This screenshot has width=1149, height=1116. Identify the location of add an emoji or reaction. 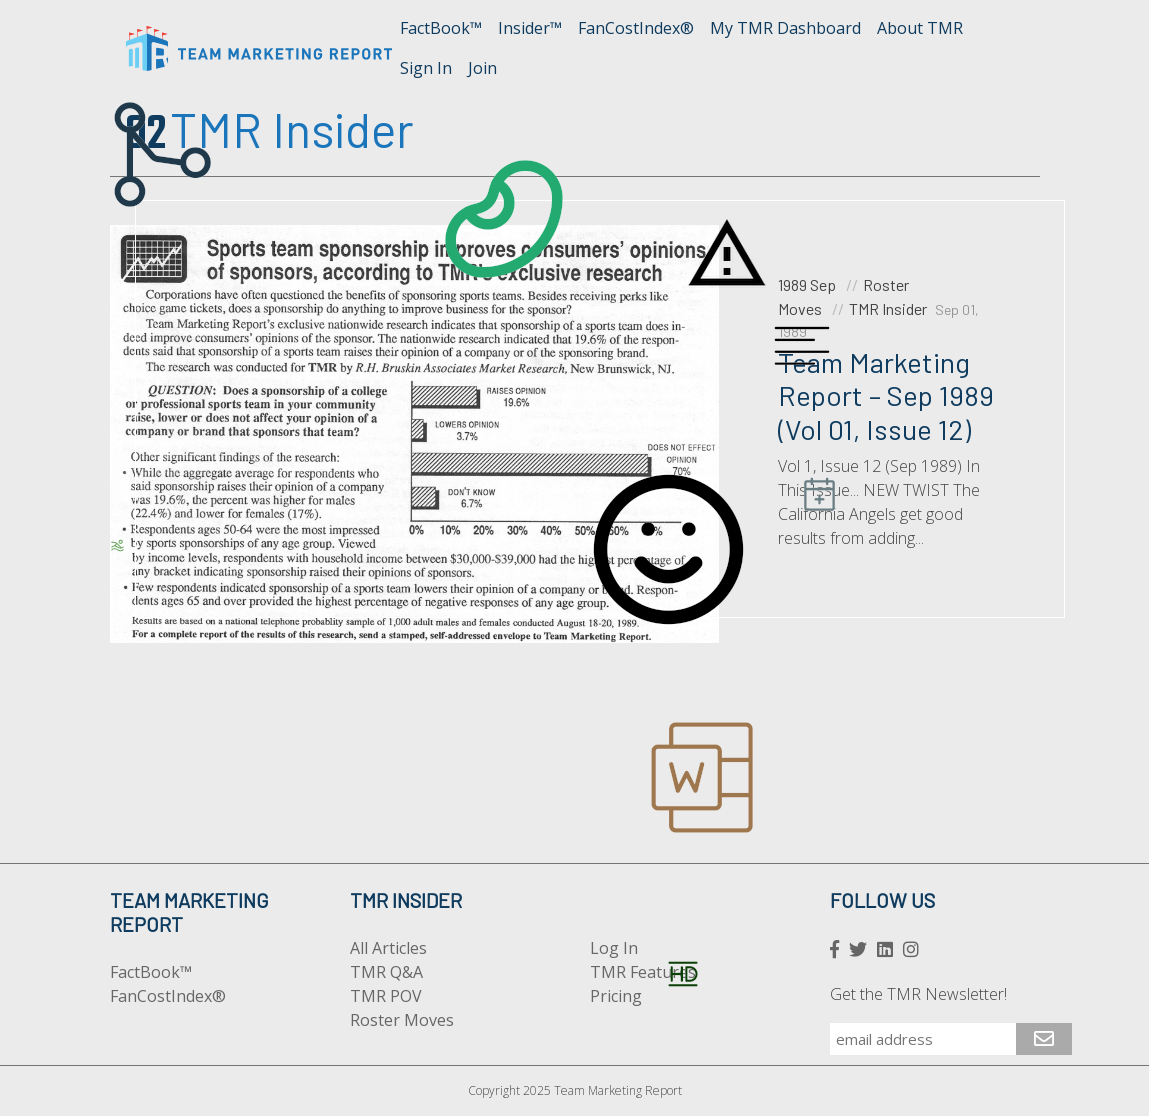
(668, 549).